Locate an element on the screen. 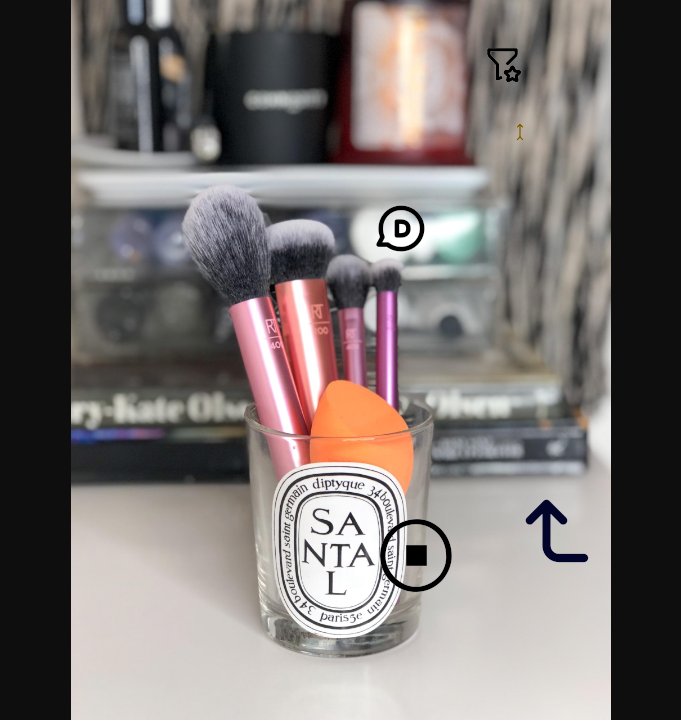  disqus commenting platform logo is located at coordinates (401, 228).